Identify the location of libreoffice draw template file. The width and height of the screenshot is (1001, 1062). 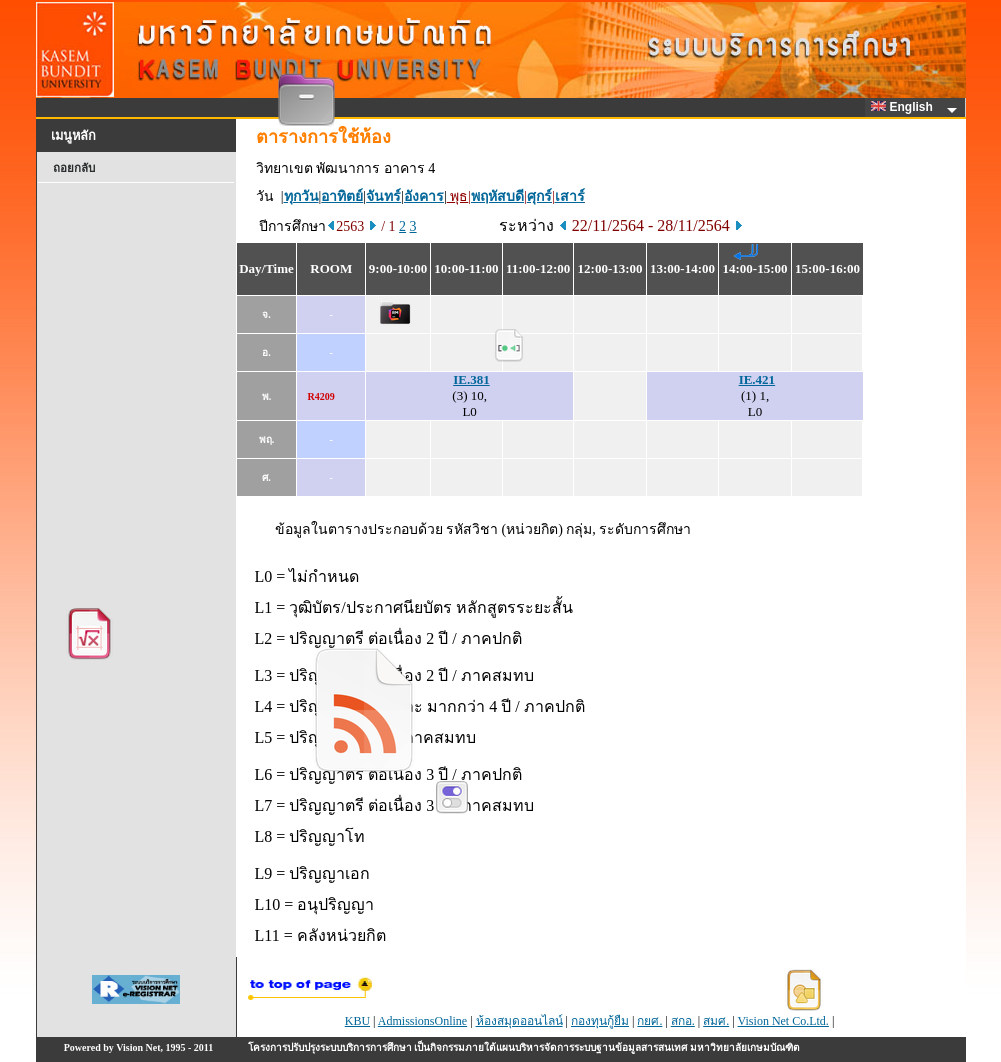
(804, 990).